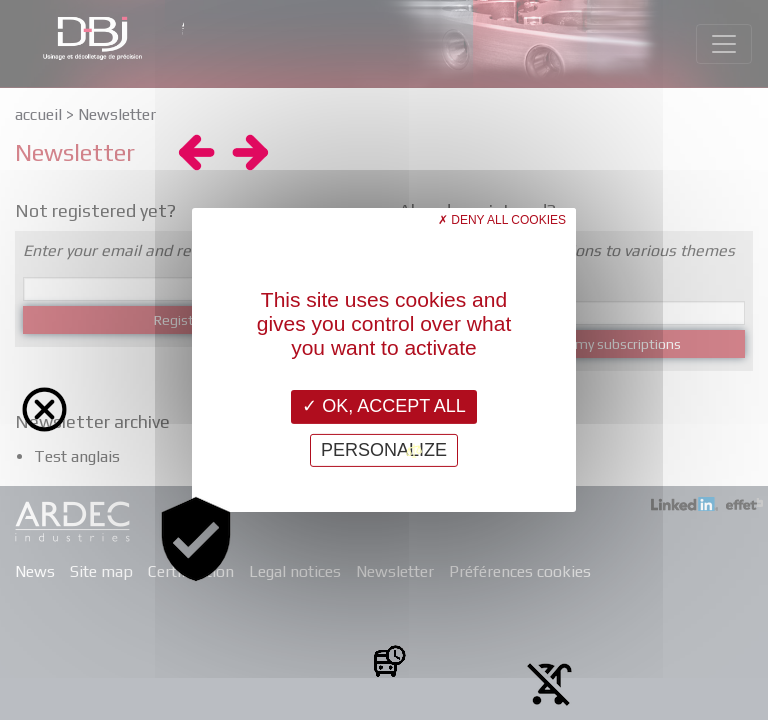 This screenshot has width=768, height=720. I want to click on view bus or transit departure times, so click(390, 661).